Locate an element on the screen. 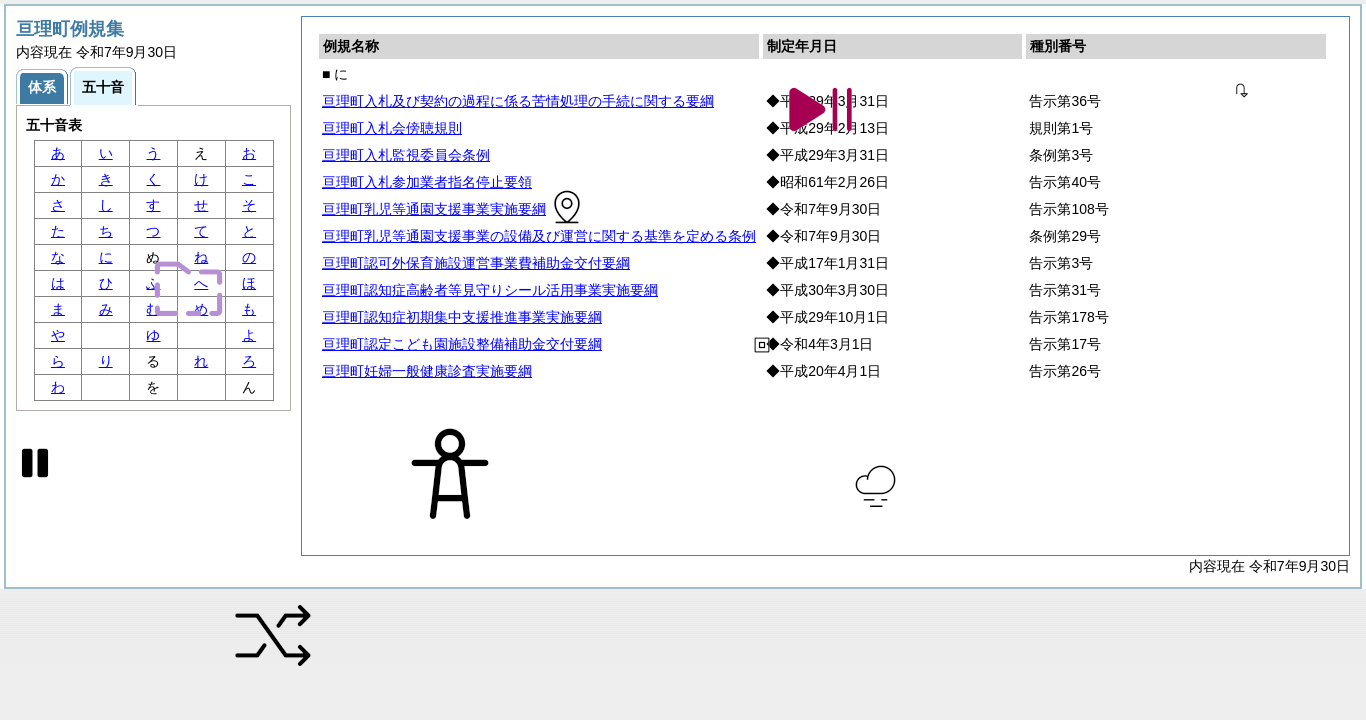 The image size is (1366, 720). view location on map is located at coordinates (567, 207).